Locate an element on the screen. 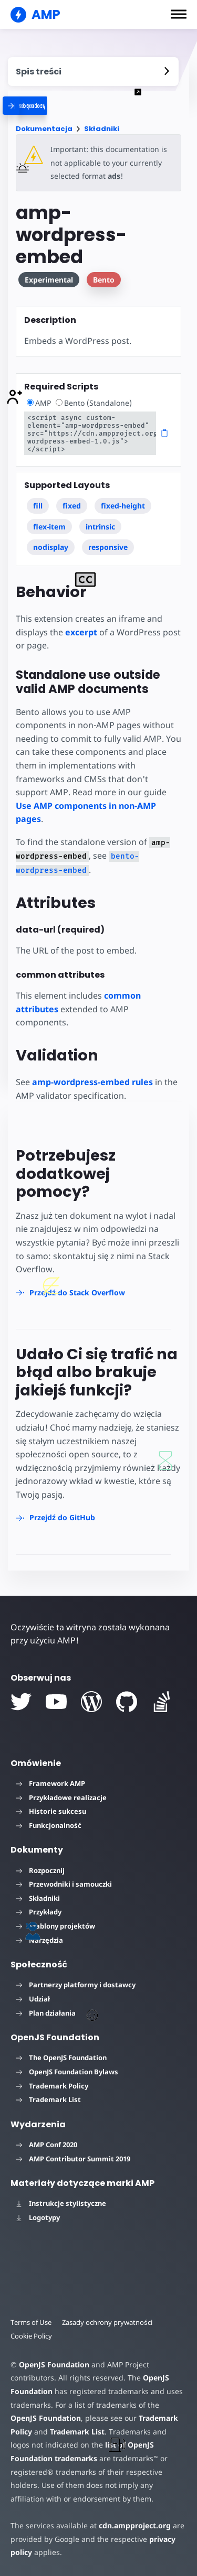  indicates item is not part of a set or group is located at coordinates (51, 1285).